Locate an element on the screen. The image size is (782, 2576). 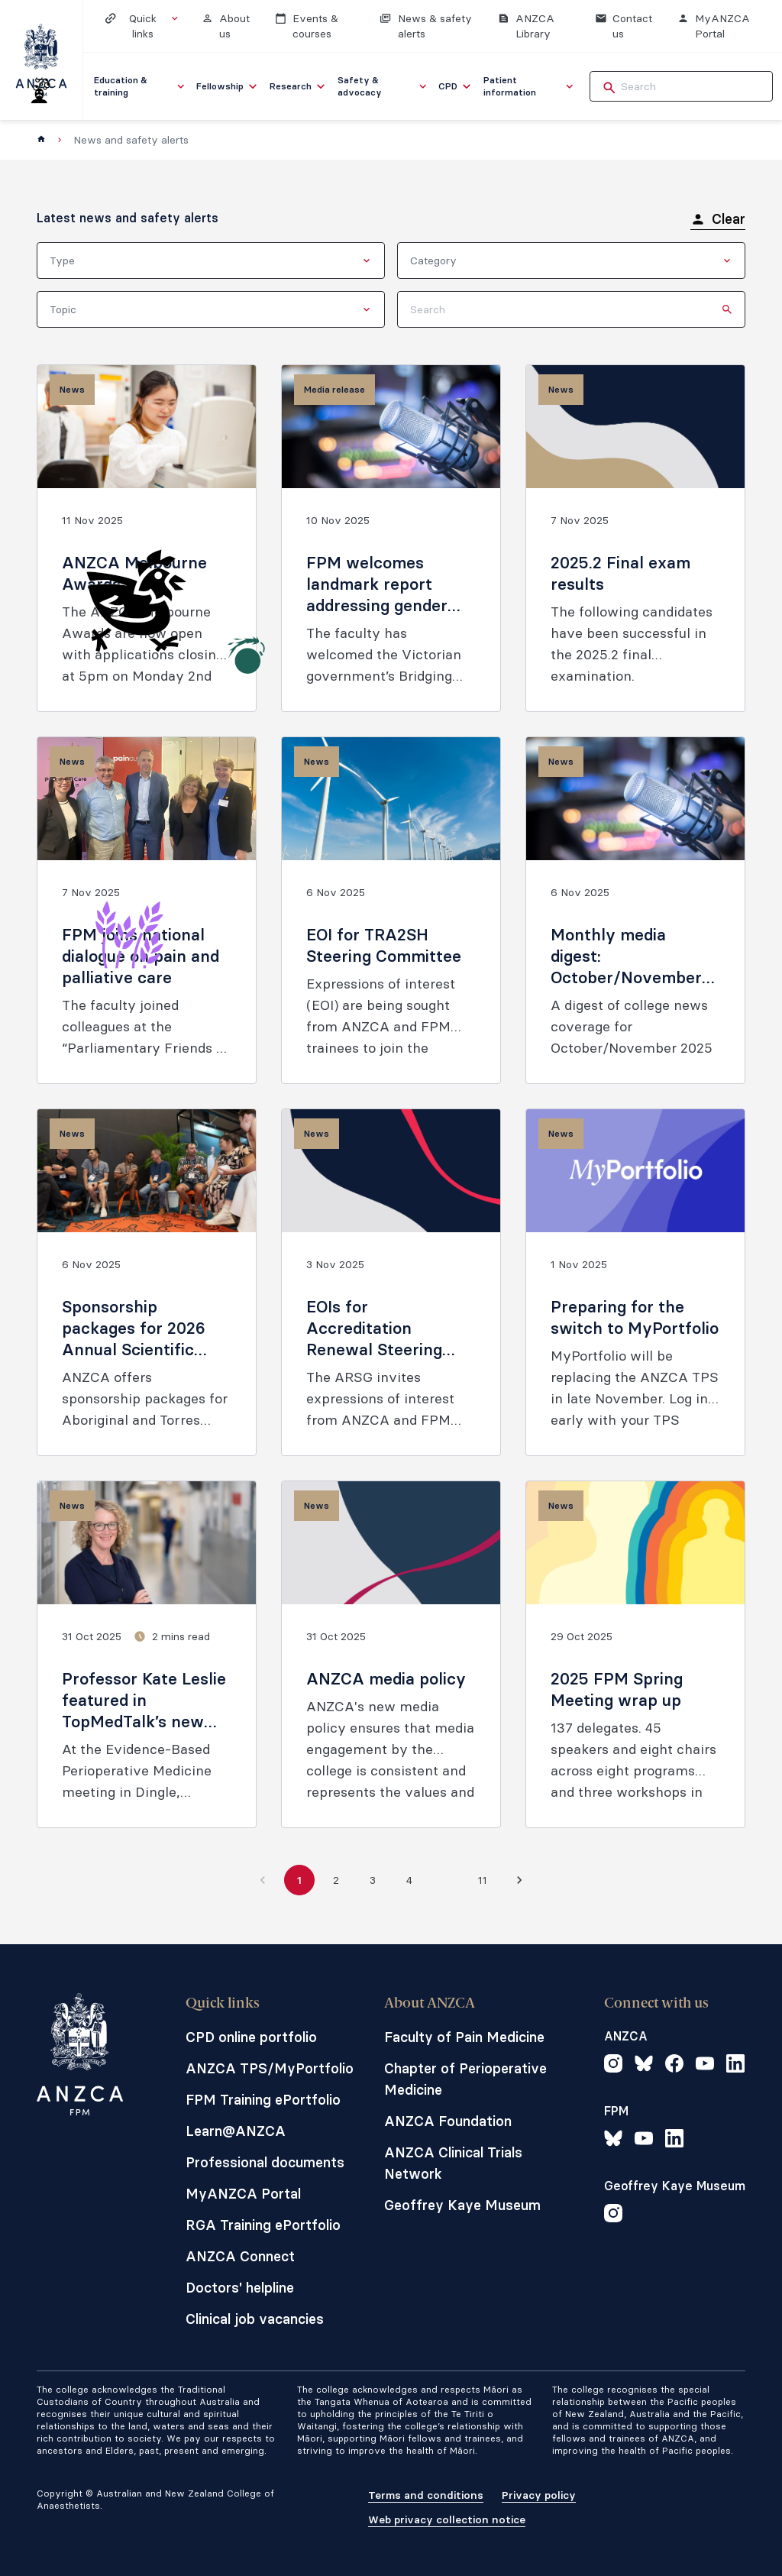
indicates grain or wheat resource in a farming game is located at coordinates (129, 934).